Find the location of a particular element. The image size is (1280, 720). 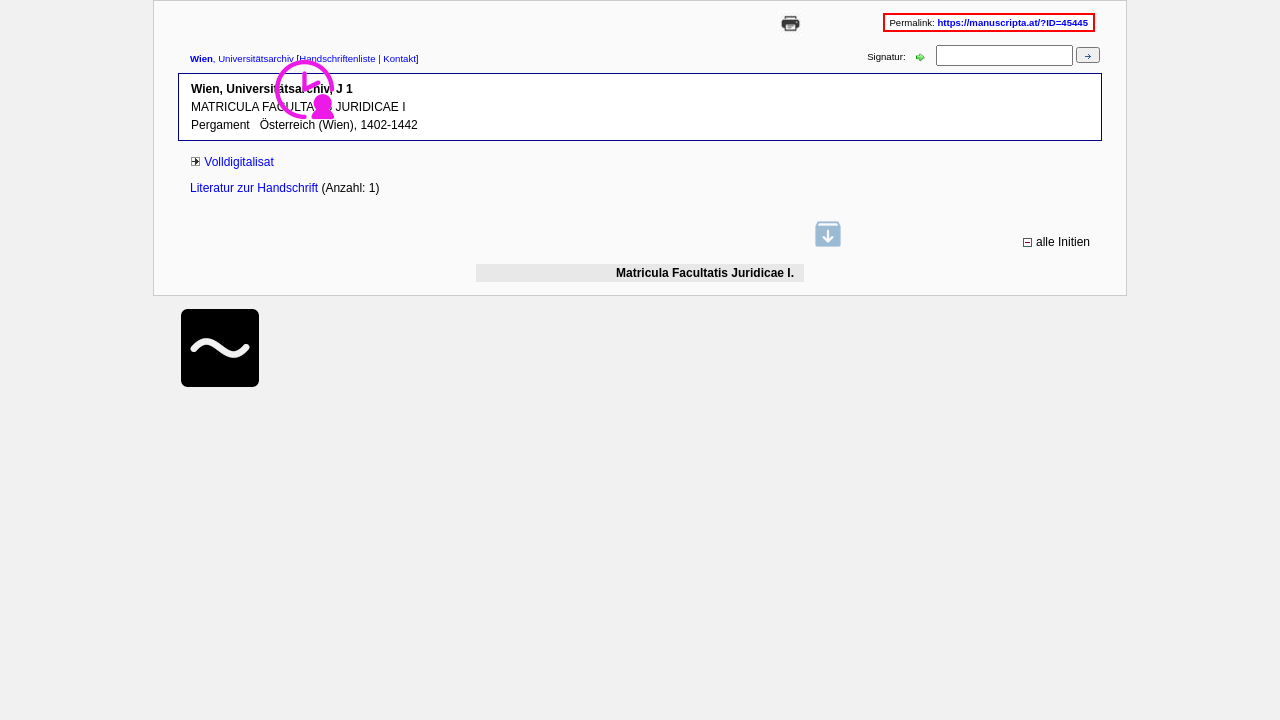

indicates approximate or similar value is located at coordinates (220, 348).